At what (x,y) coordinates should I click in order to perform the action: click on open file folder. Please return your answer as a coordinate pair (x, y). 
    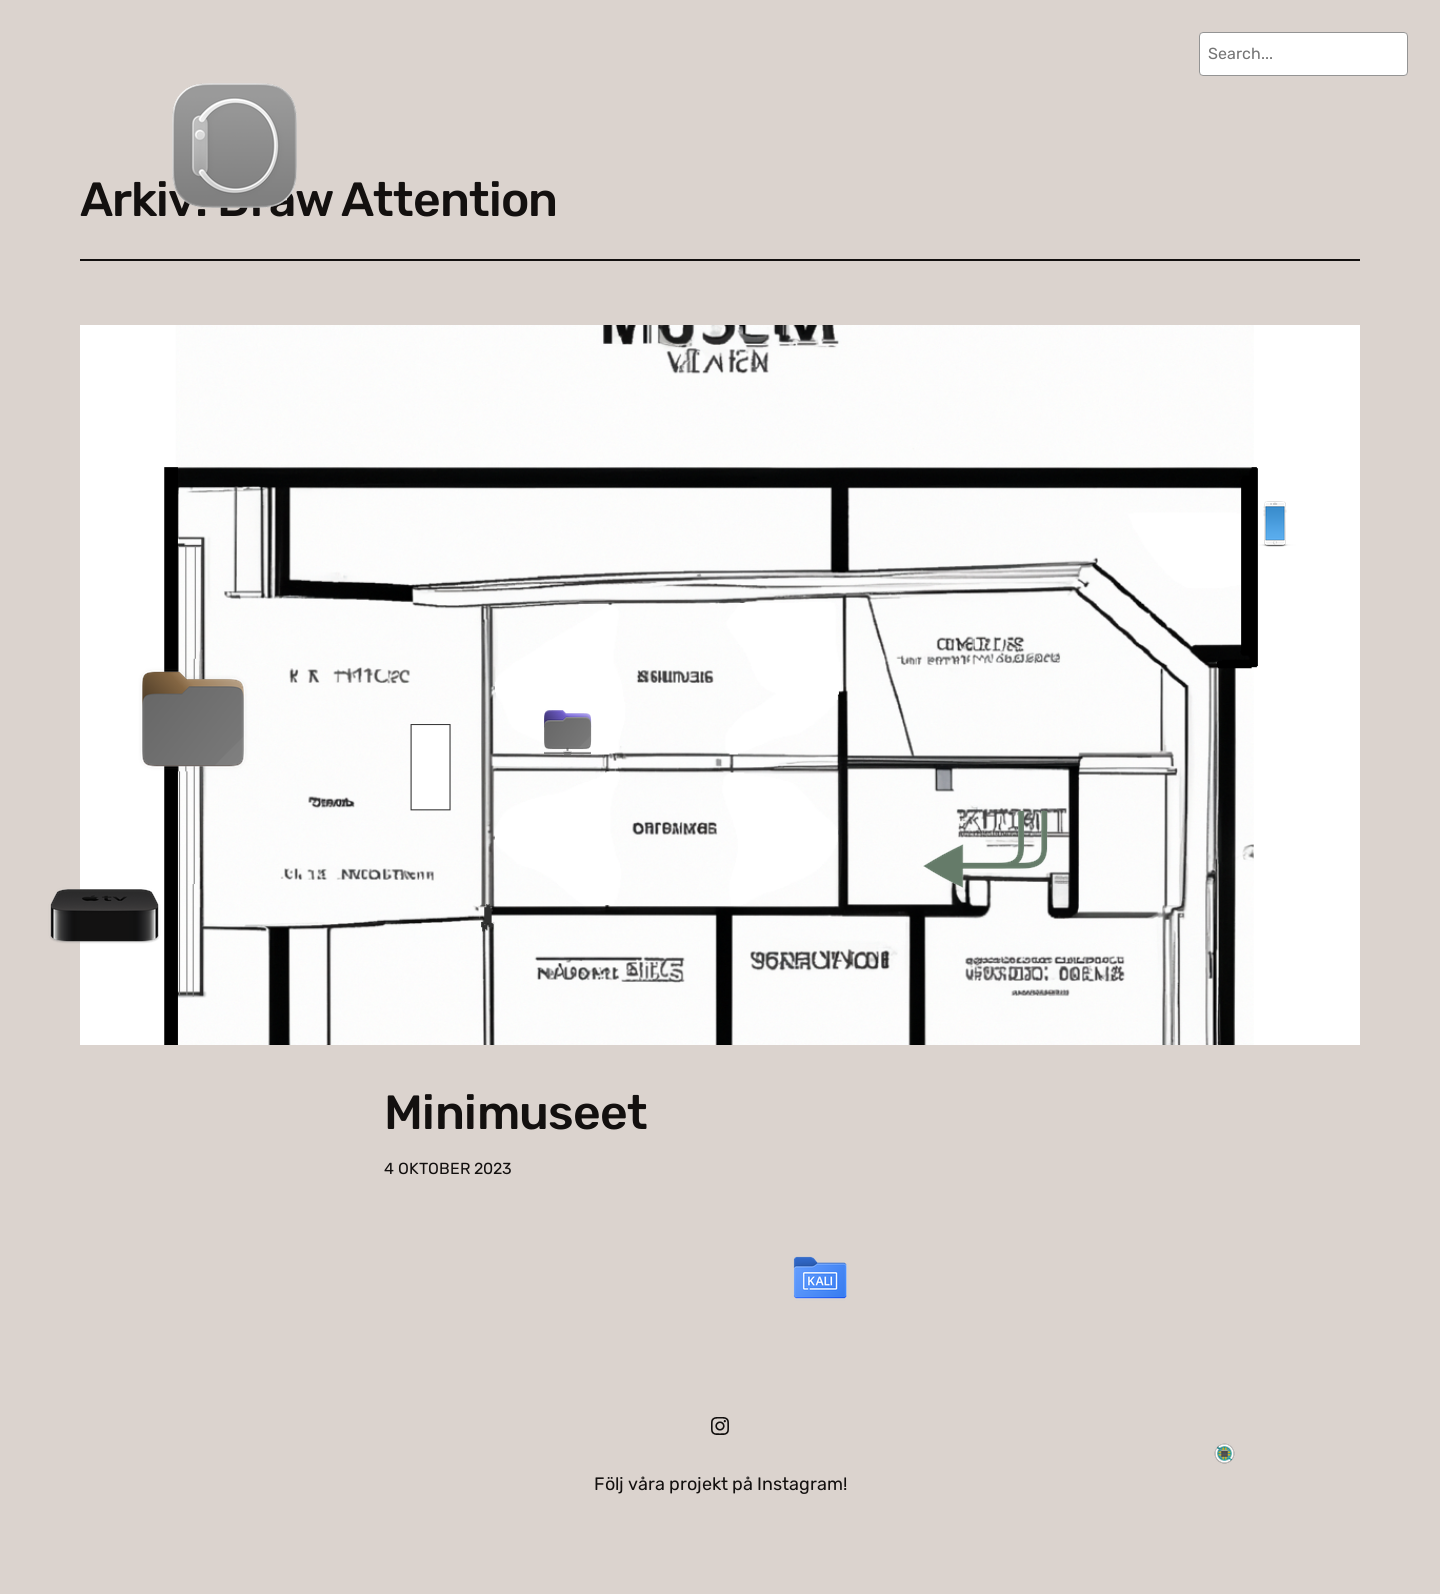
    Looking at the image, I should click on (193, 719).